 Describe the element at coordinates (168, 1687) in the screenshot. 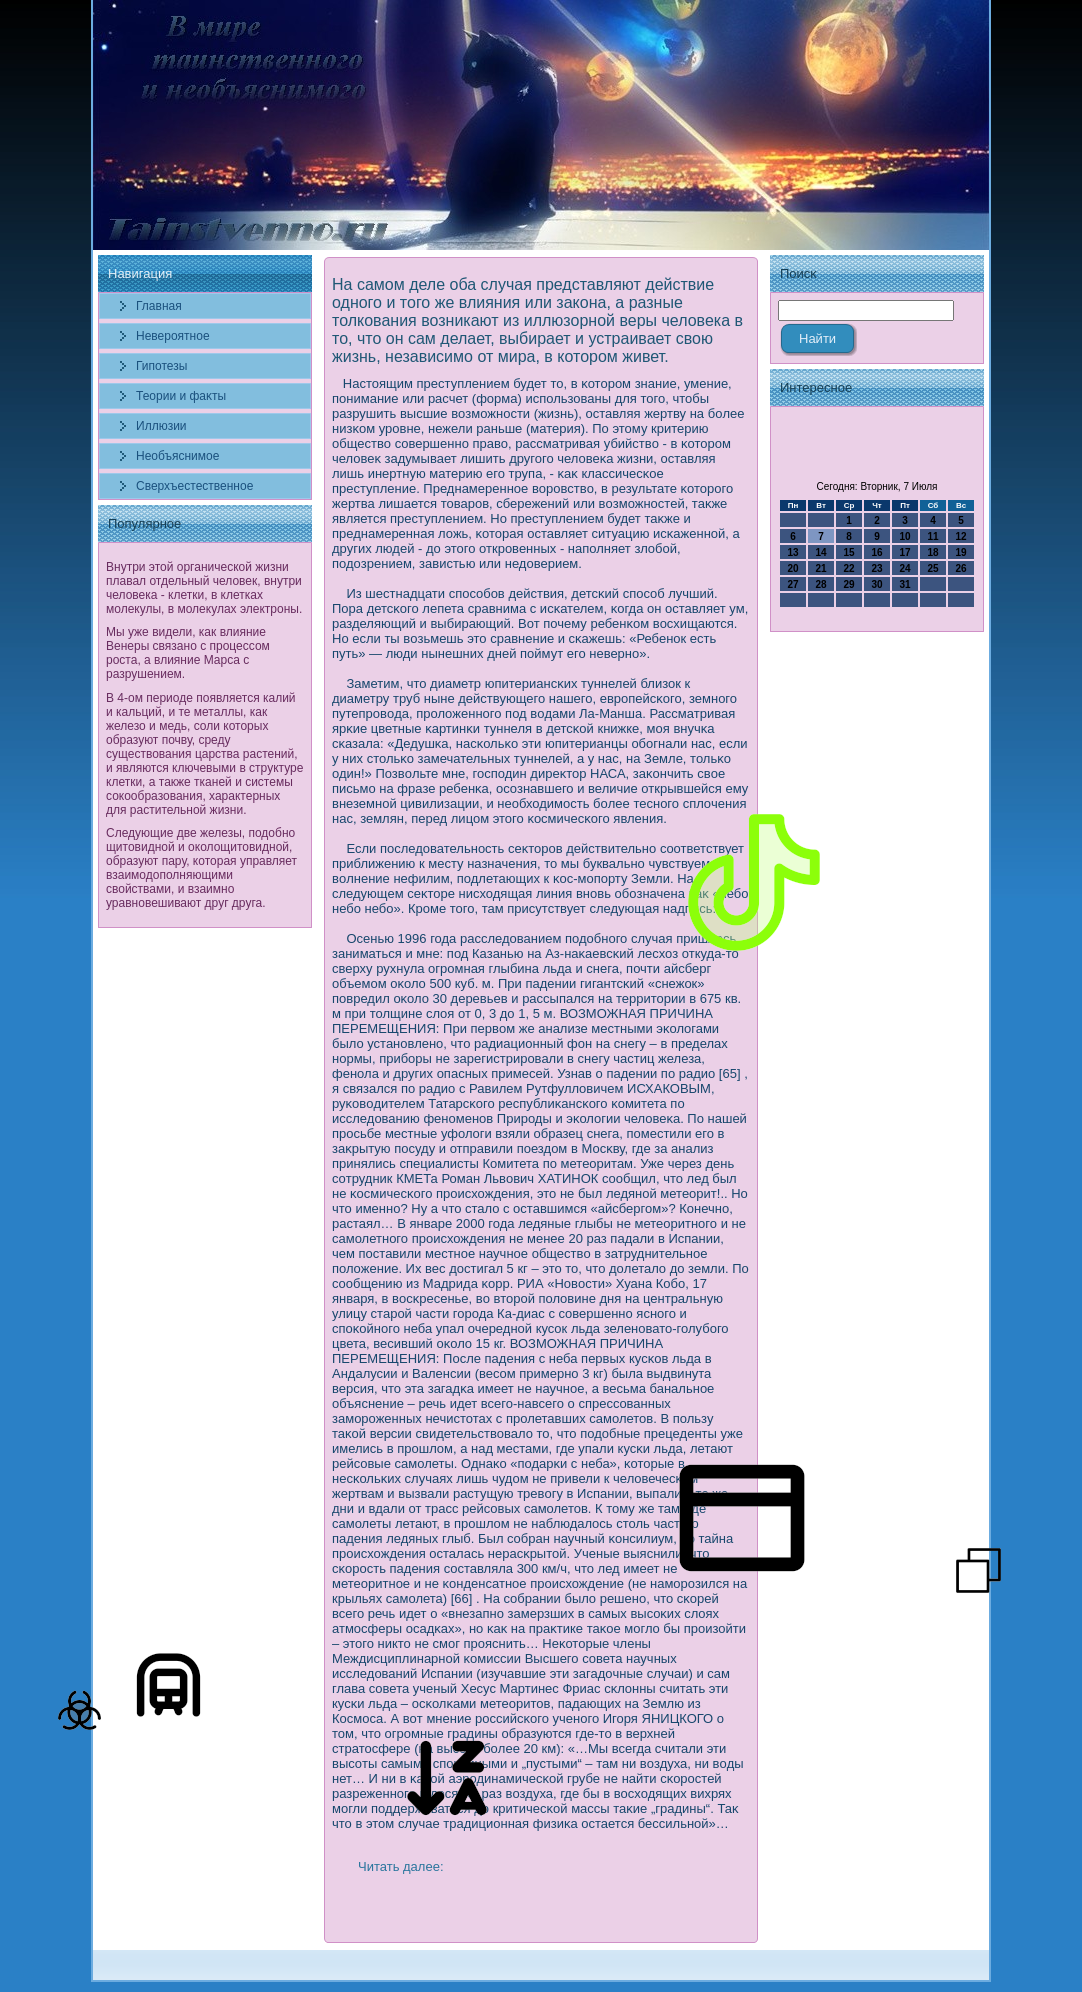

I see `view subway or metro transit options` at that location.